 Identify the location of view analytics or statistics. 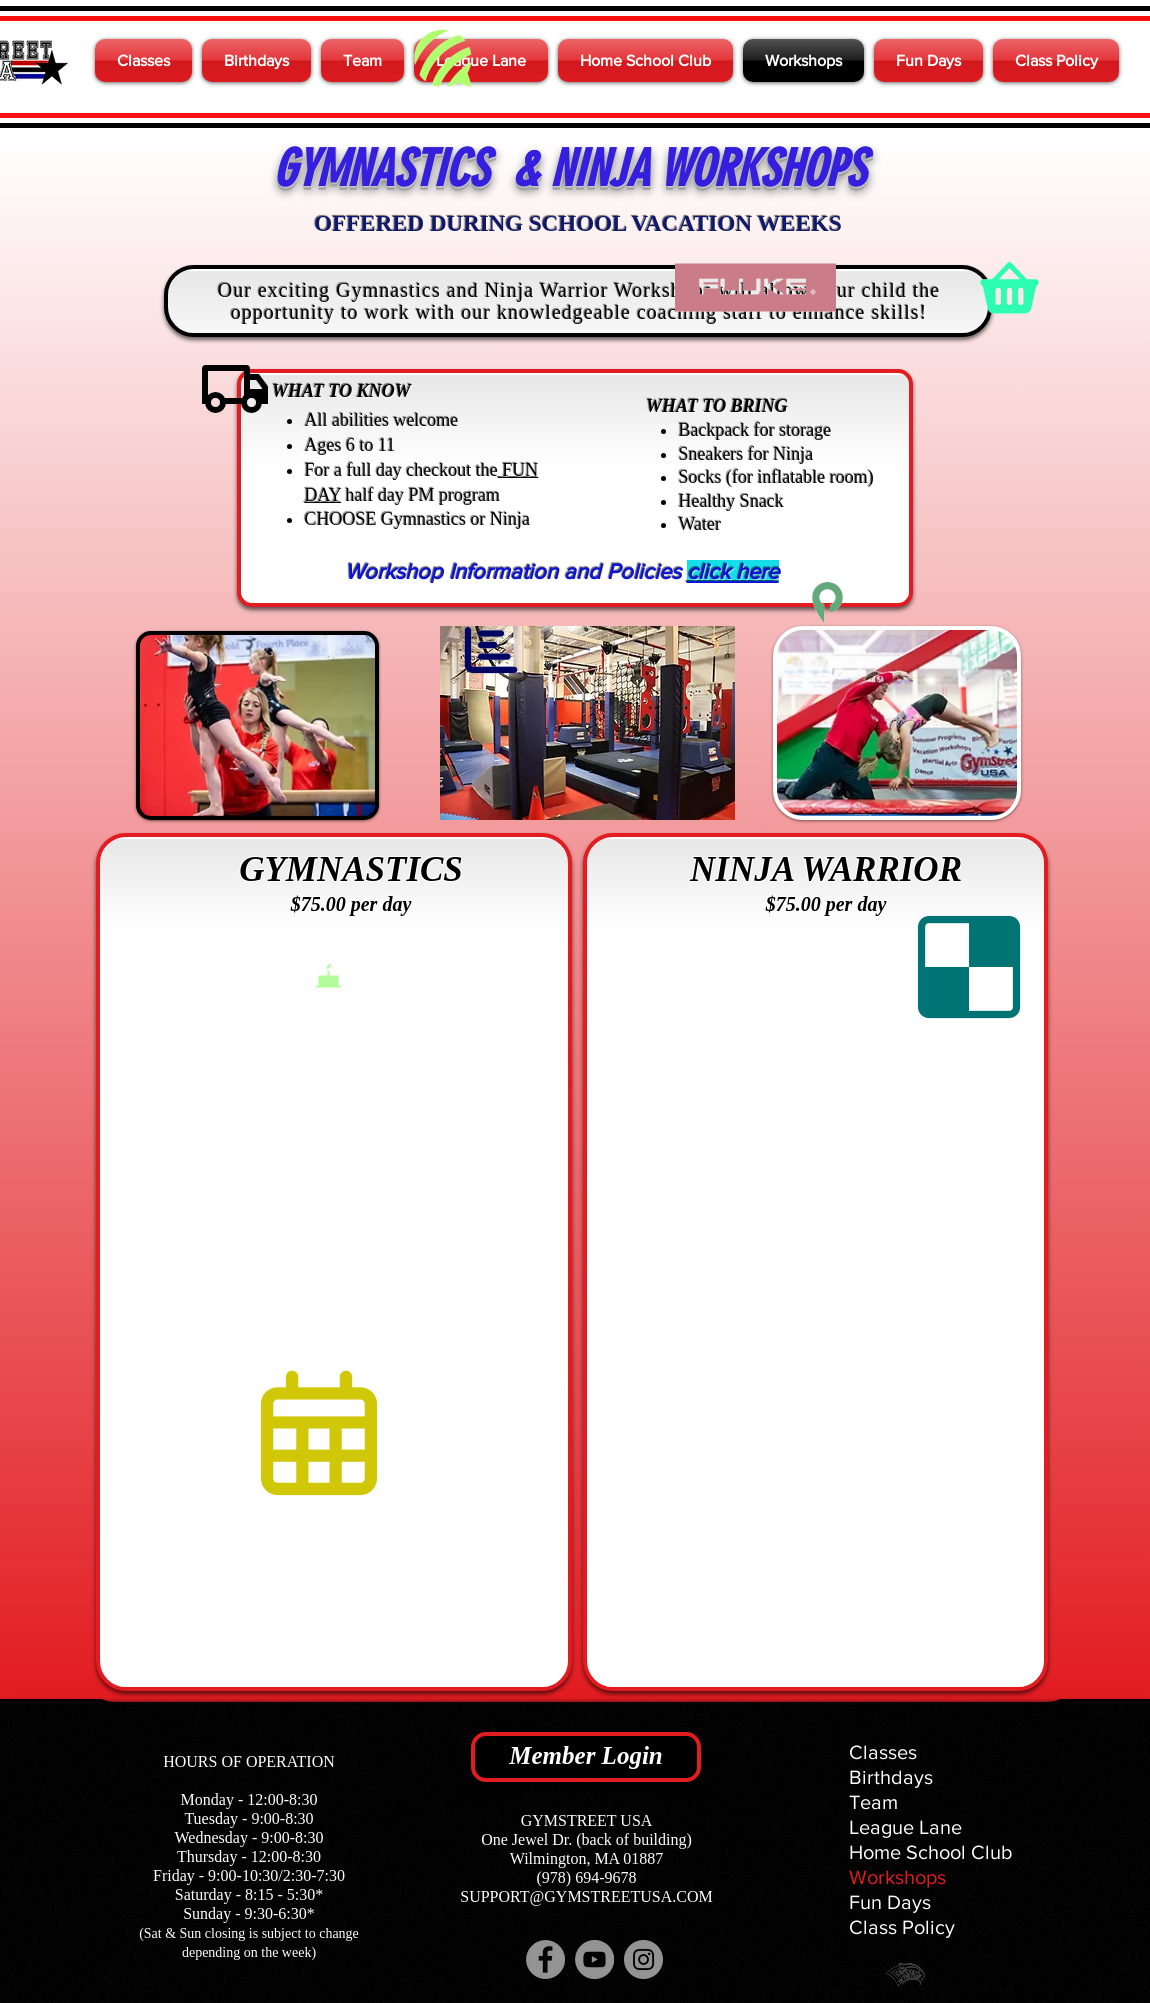
(491, 650).